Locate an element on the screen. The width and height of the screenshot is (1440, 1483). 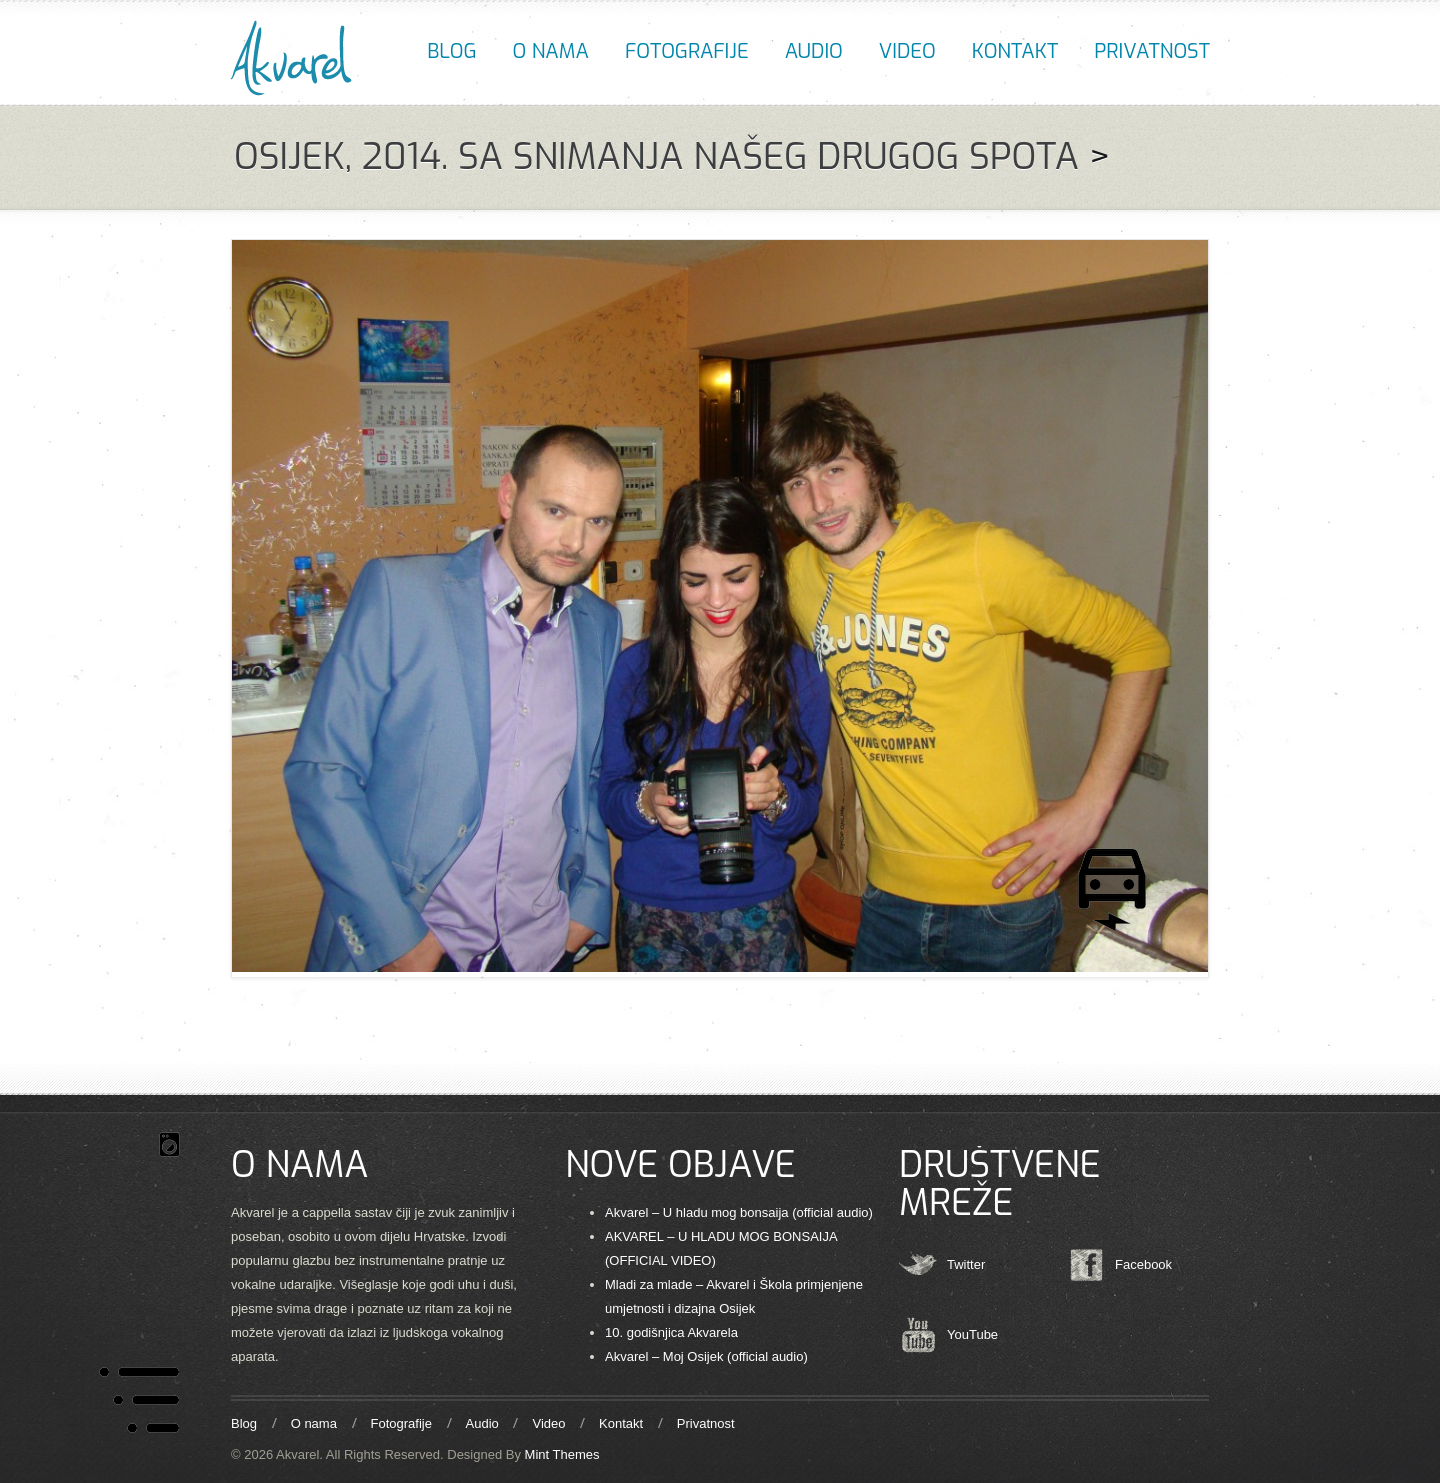
view hierarchical list or tree structure is located at coordinates (137, 1400).